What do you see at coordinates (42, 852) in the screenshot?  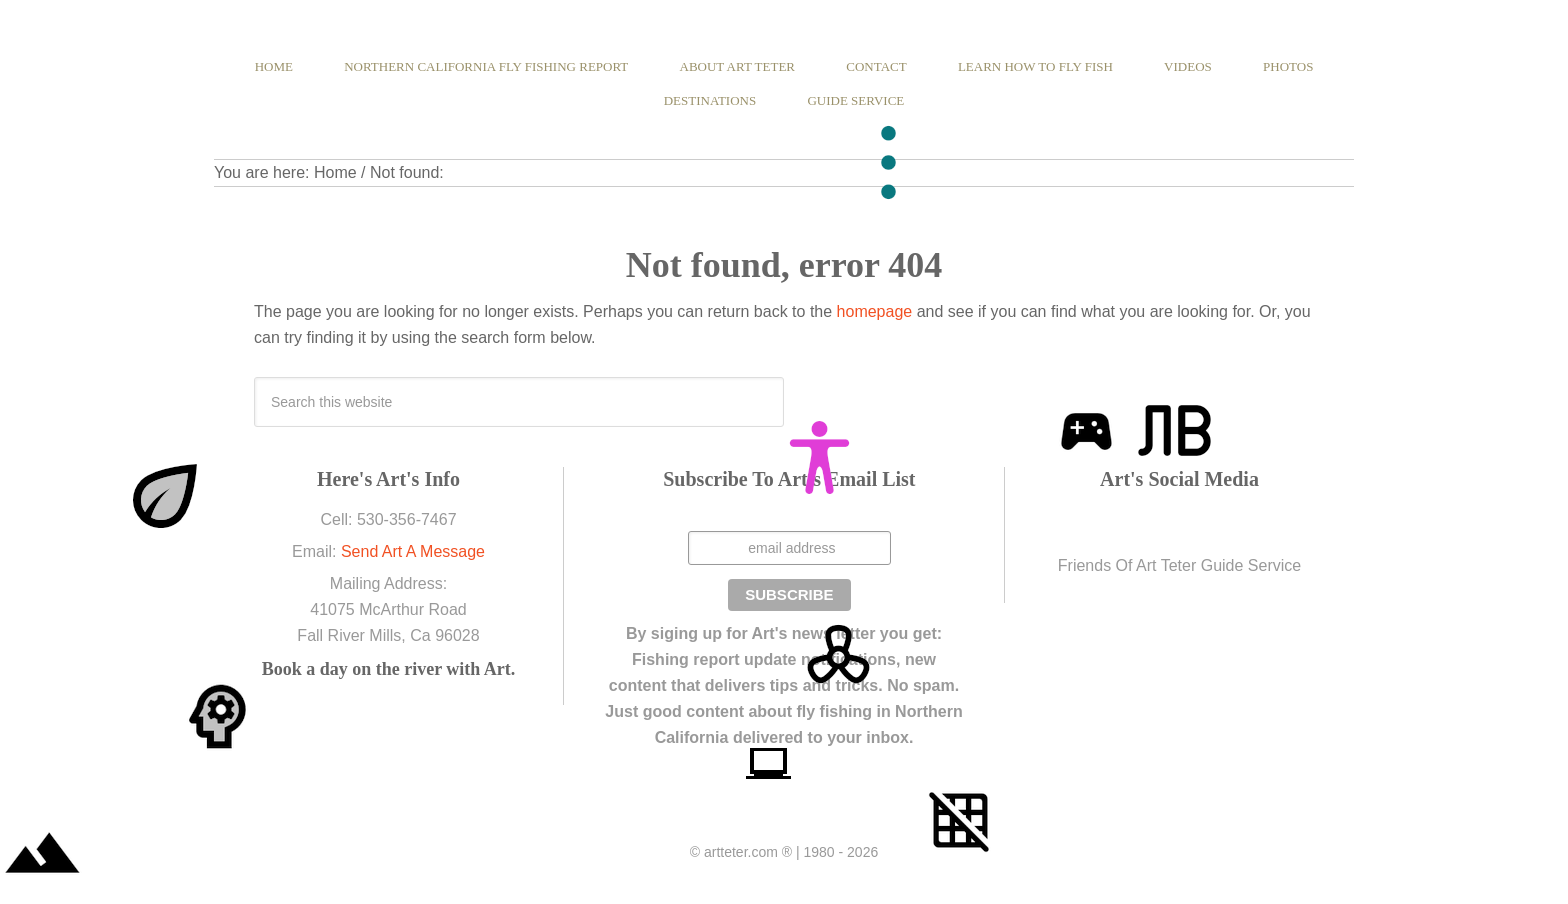 I see `filter photos by landscape or mountain scenery` at bounding box center [42, 852].